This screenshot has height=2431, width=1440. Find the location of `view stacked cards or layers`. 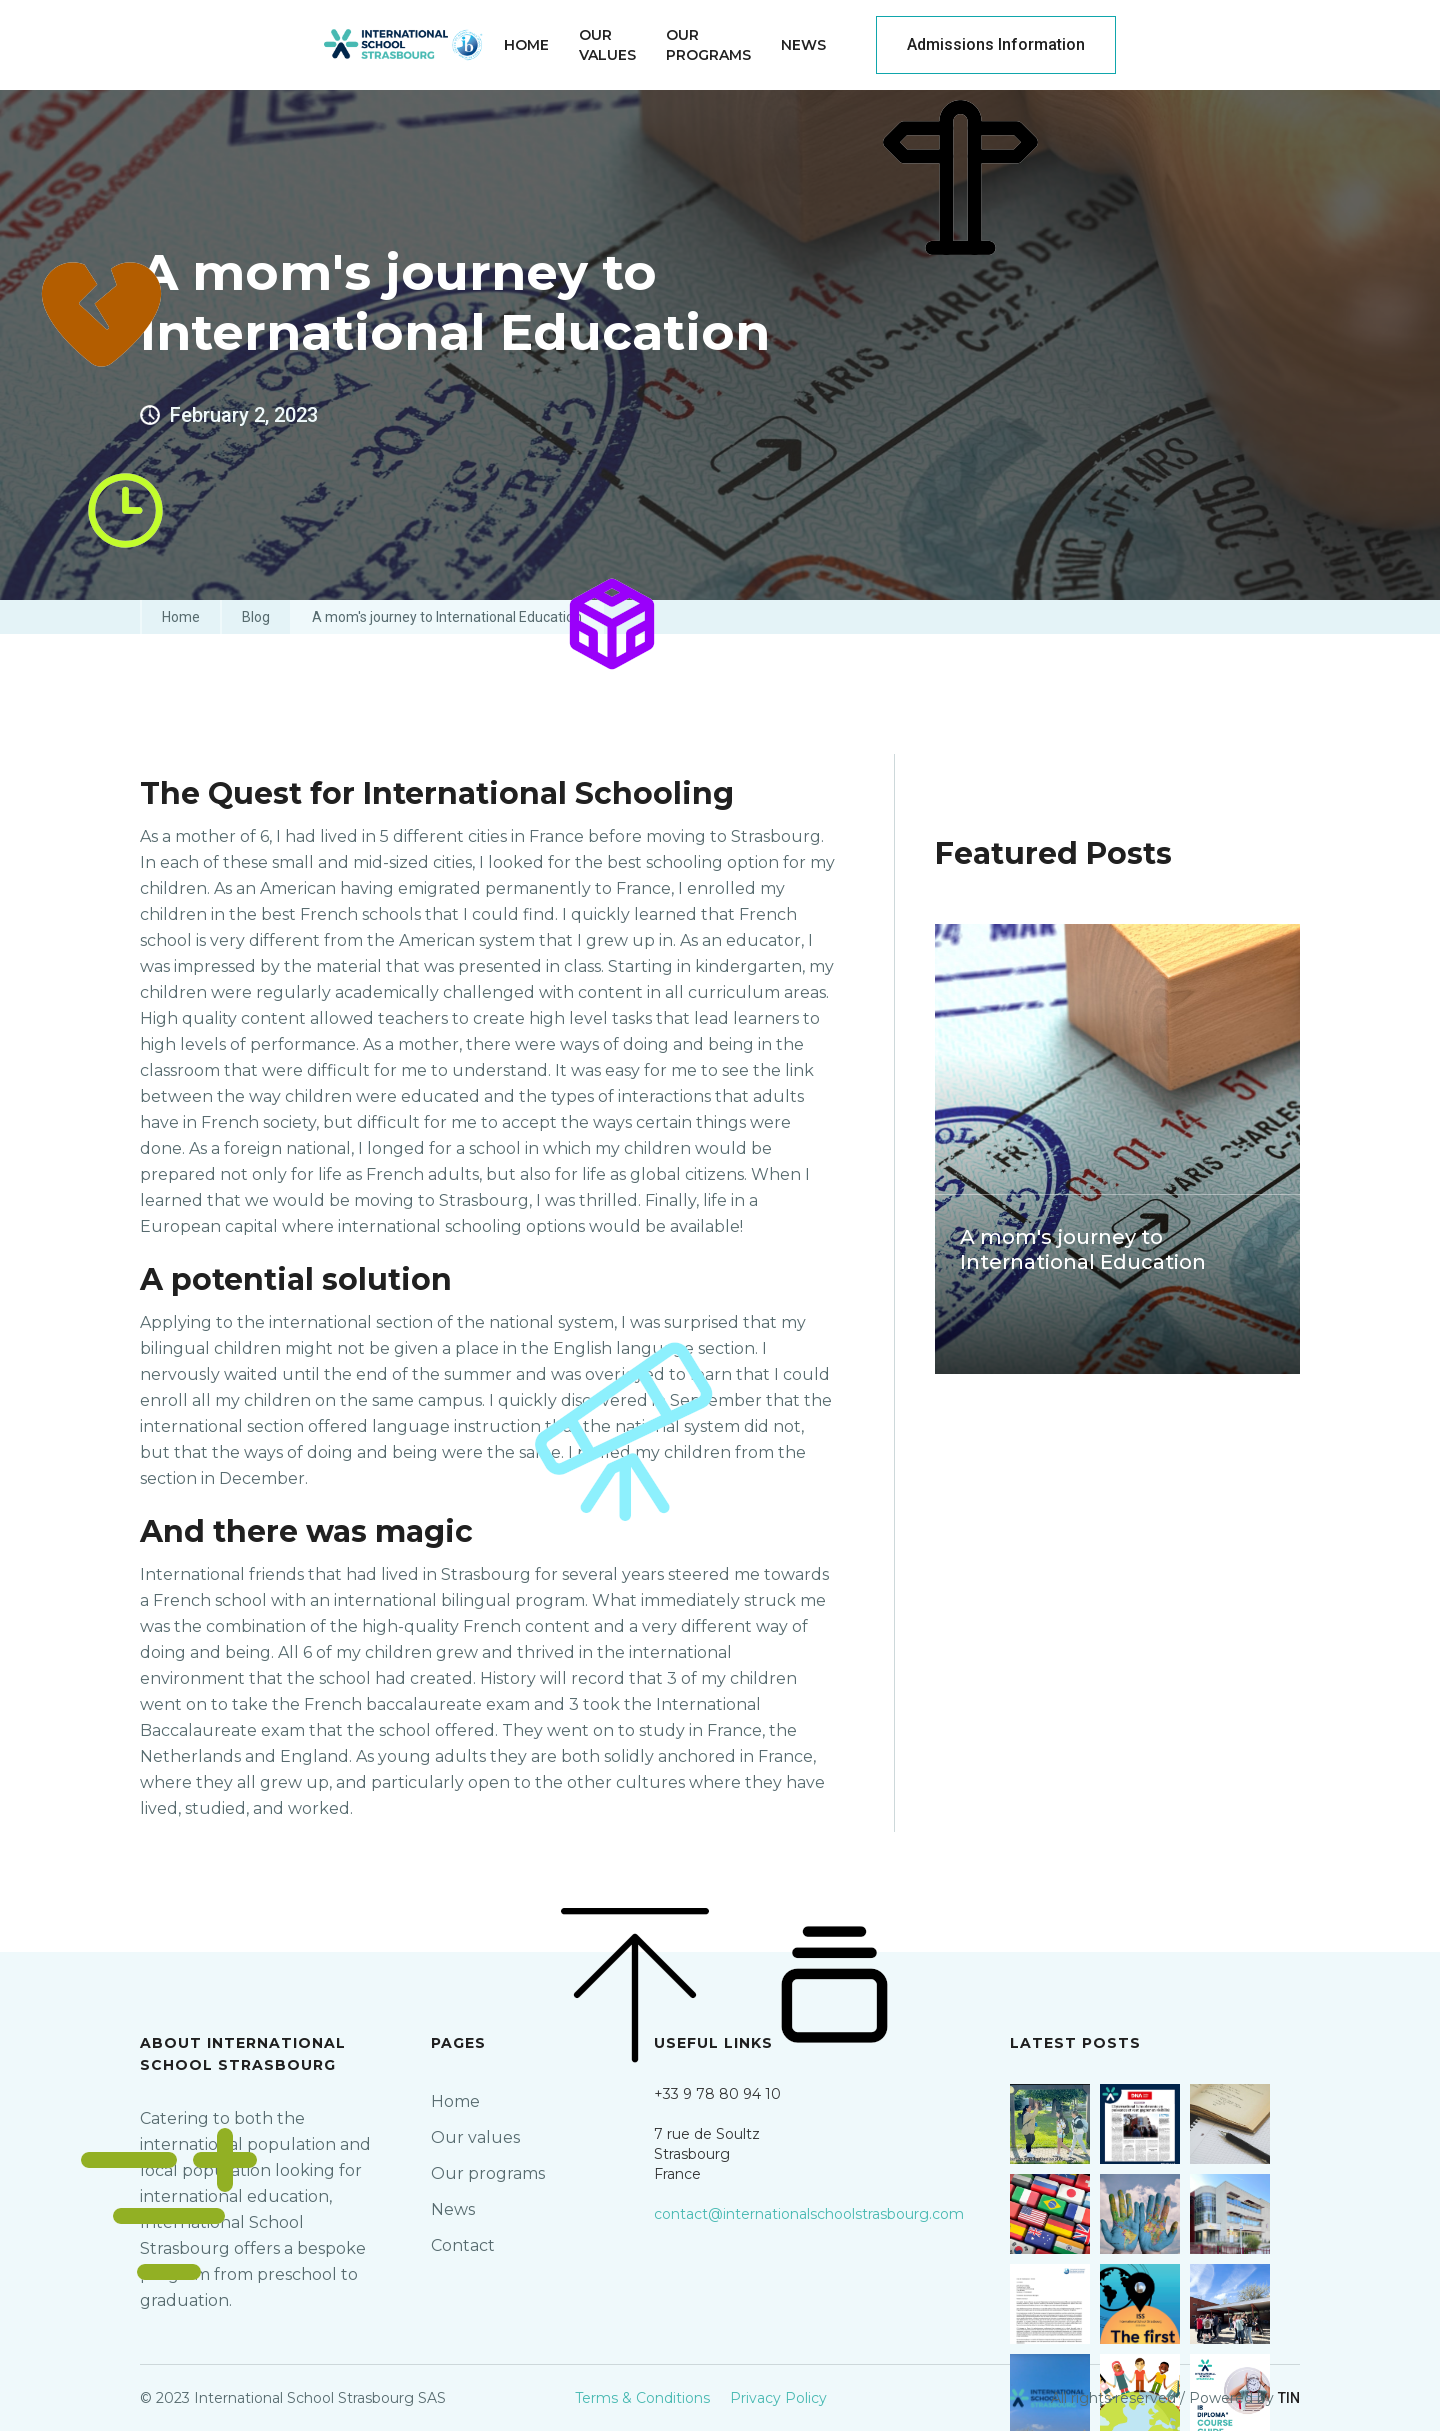

view stacked cards or layers is located at coordinates (834, 1984).